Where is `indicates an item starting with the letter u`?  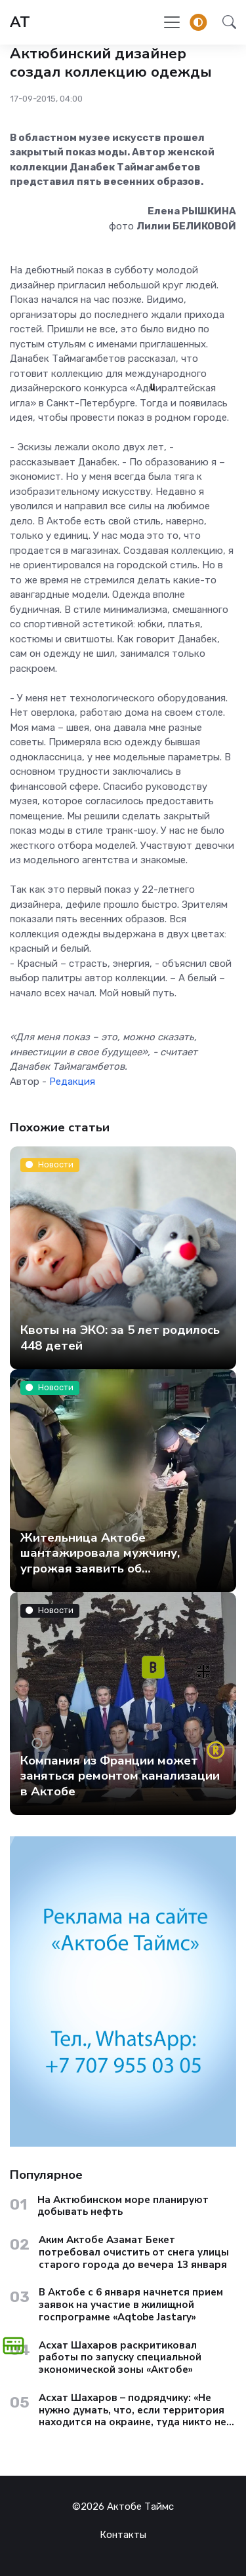 indicates an item starting with the letter u is located at coordinates (152, 387).